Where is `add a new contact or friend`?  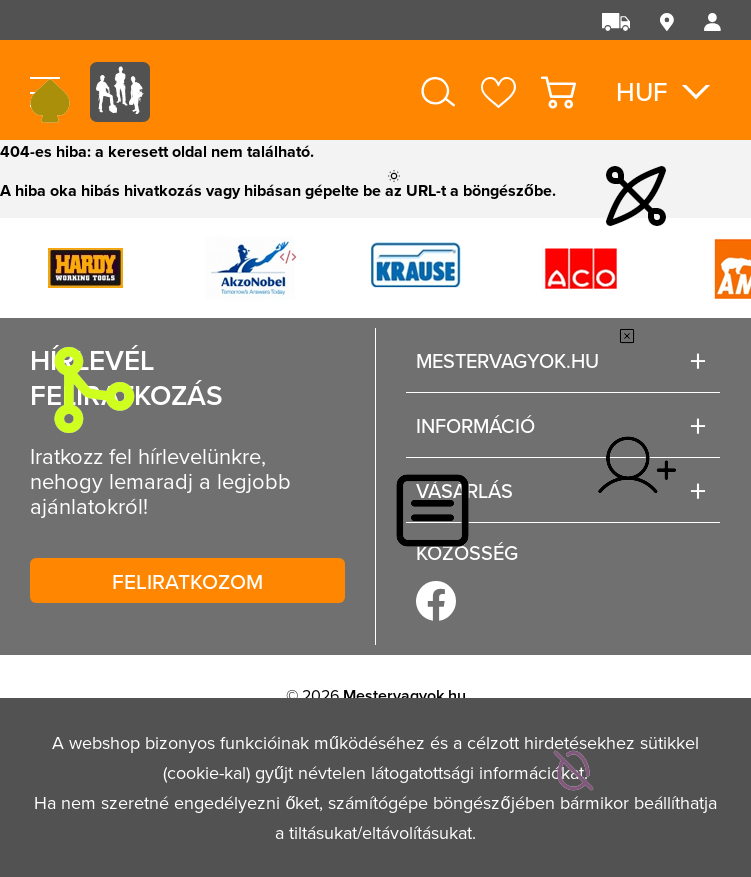
add a new contact or friend is located at coordinates (634, 467).